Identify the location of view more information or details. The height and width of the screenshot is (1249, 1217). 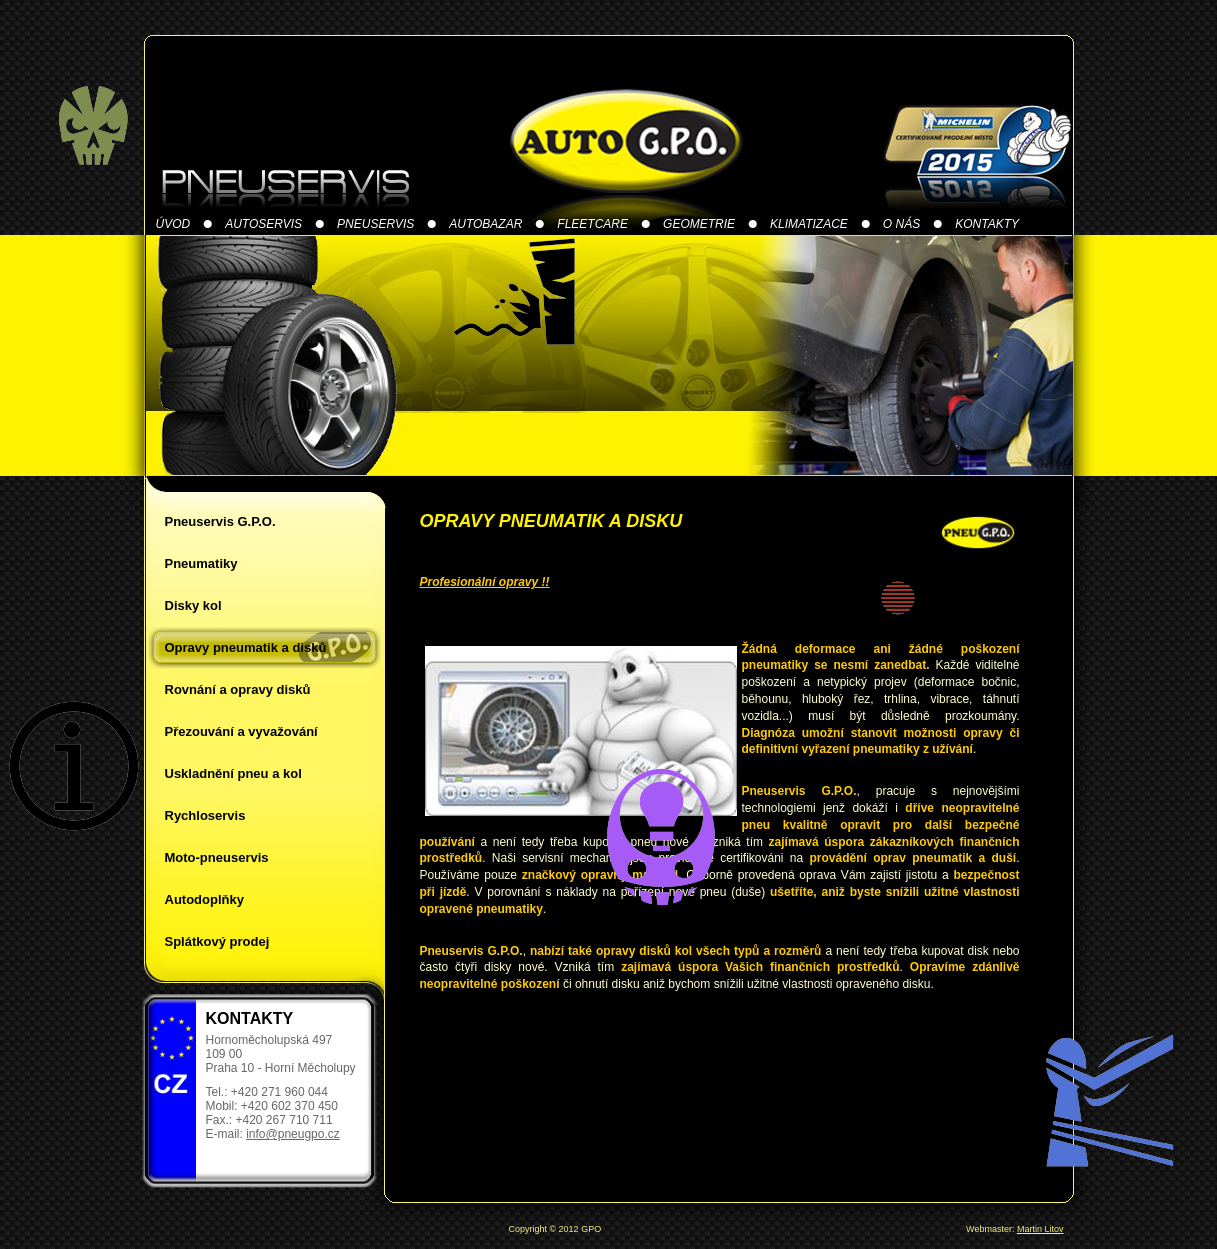
(74, 766).